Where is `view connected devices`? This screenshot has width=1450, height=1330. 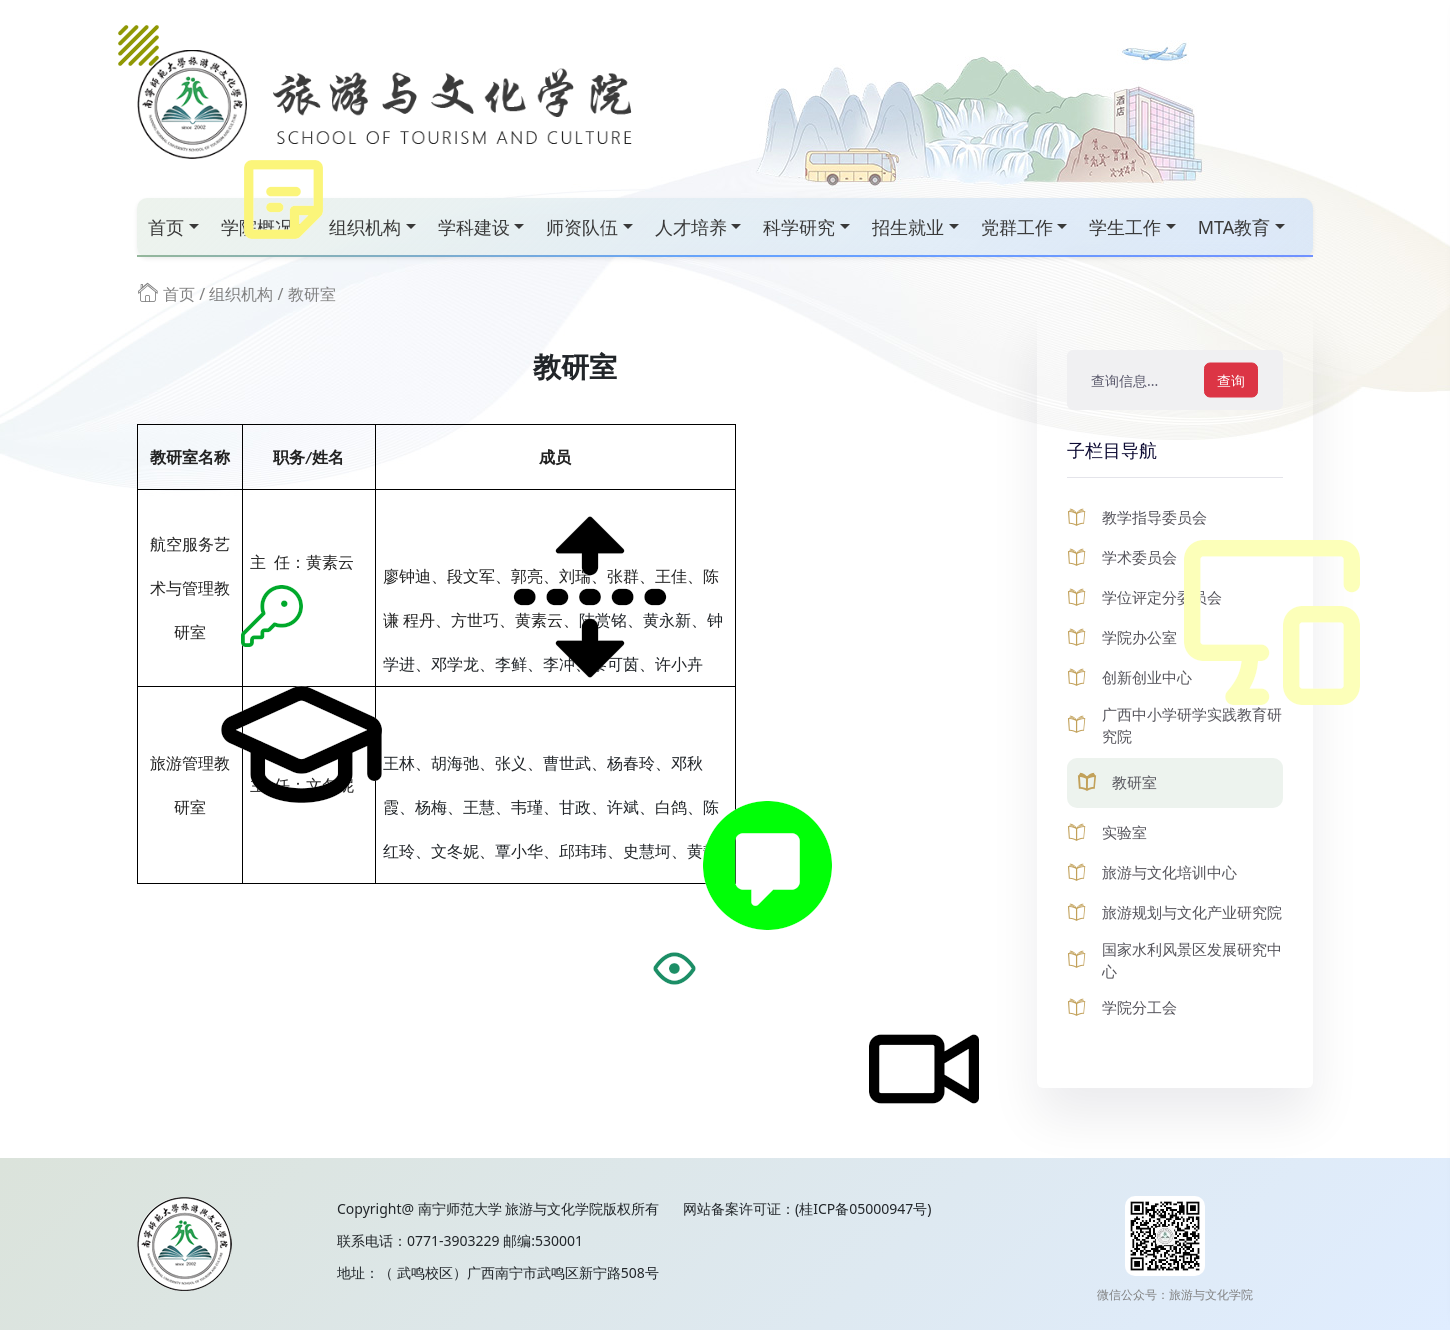
view connected devices is located at coordinates (1272, 617).